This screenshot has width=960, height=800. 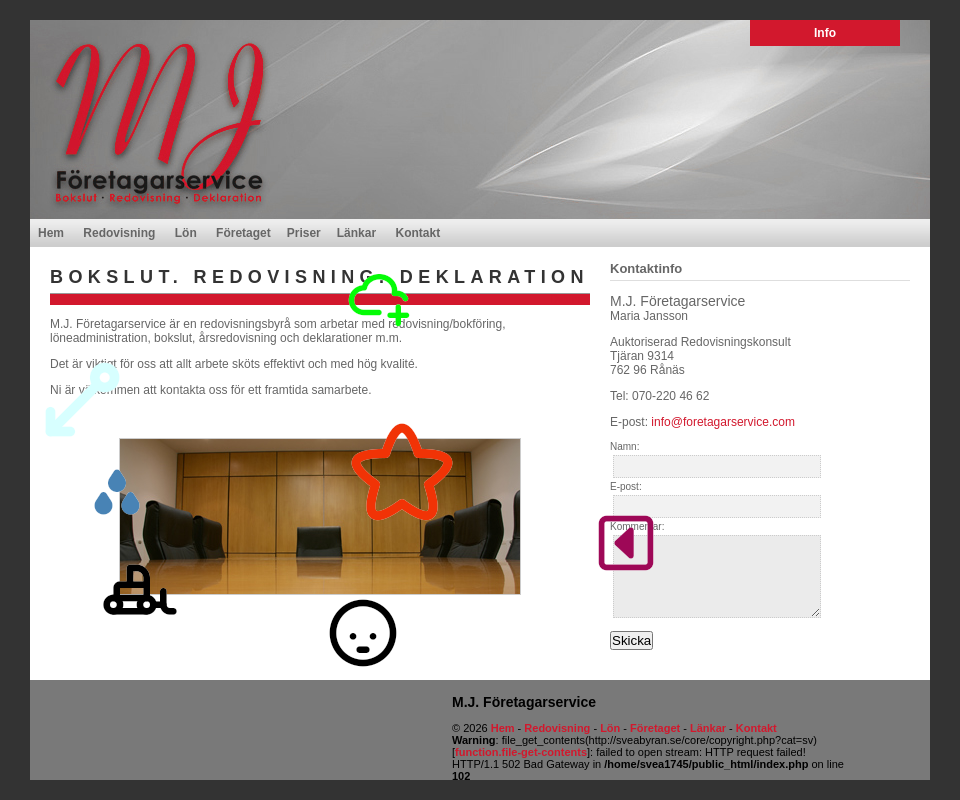 What do you see at coordinates (402, 474) in the screenshot?
I see `add item to favorites` at bounding box center [402, 474].